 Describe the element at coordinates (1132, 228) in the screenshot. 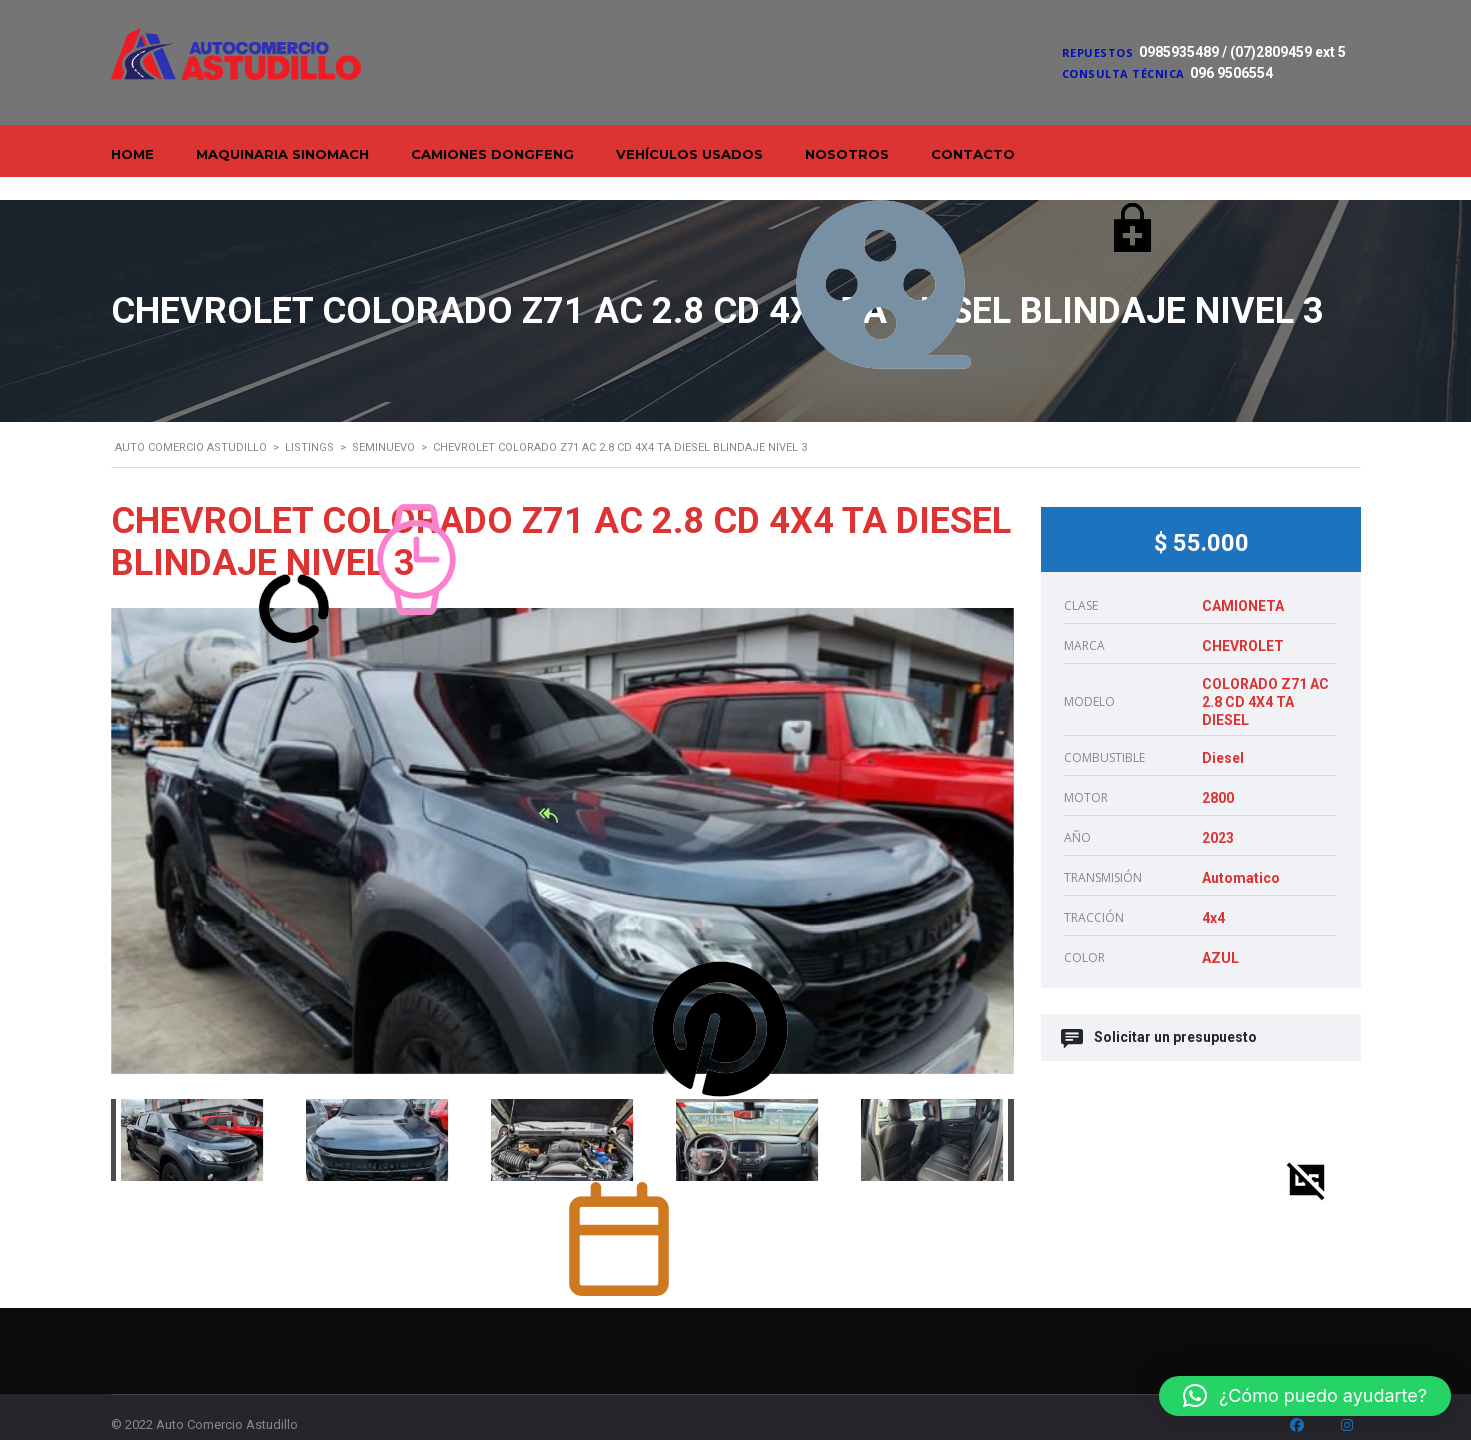

I see `indicates enhanced or additional security protection` at that location.